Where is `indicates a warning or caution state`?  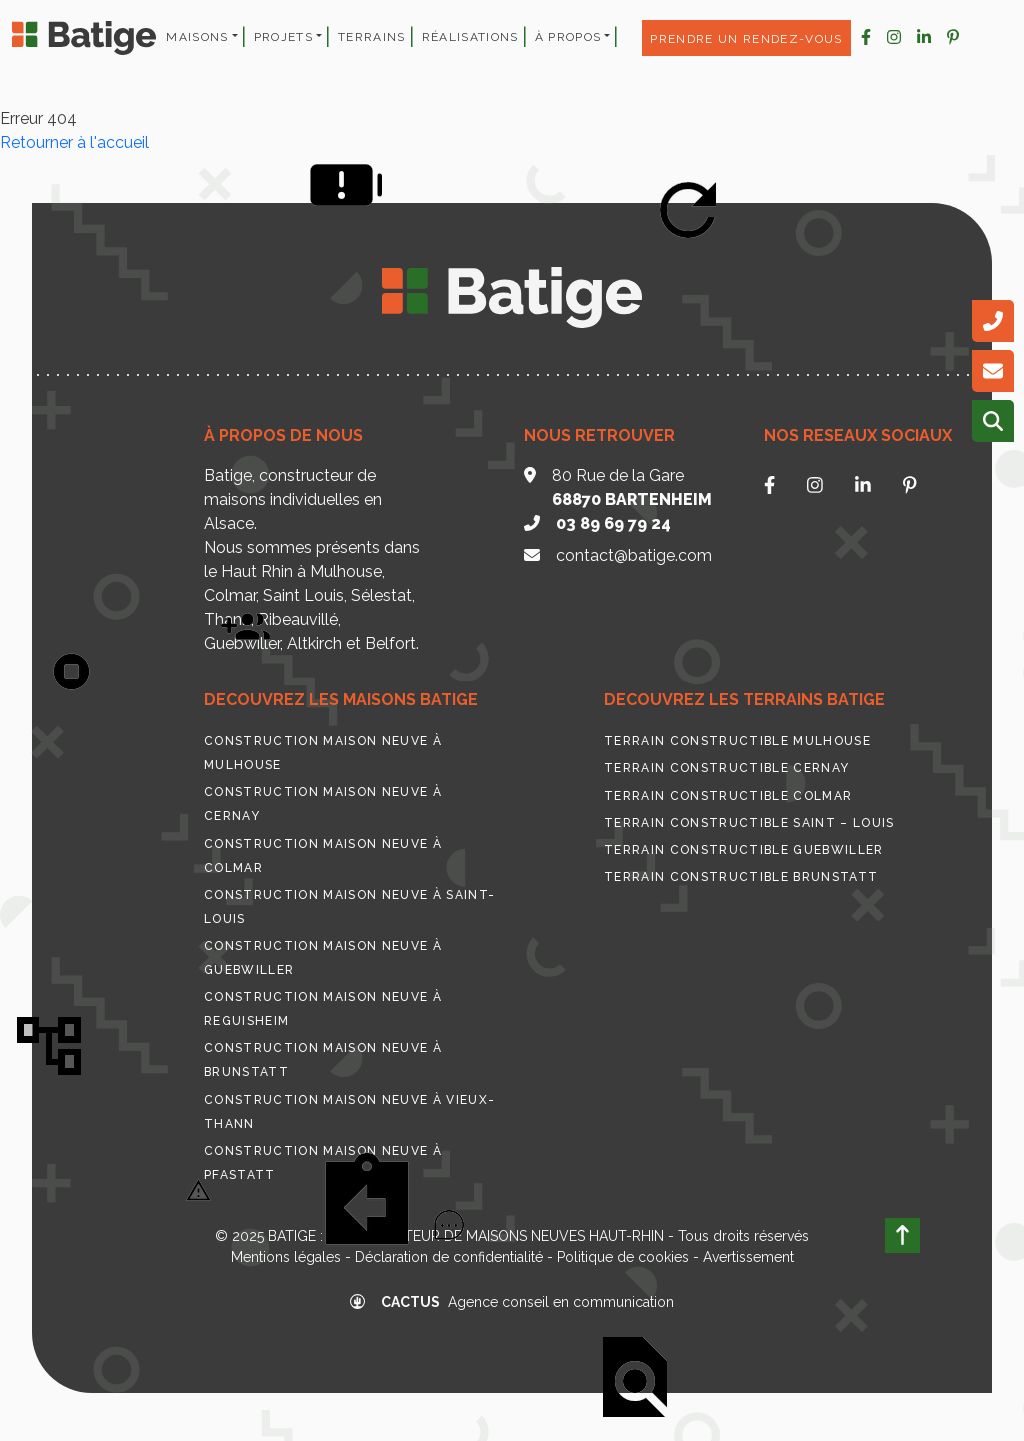
indicates a warning or caution state is located at coordinates (198, 1190).